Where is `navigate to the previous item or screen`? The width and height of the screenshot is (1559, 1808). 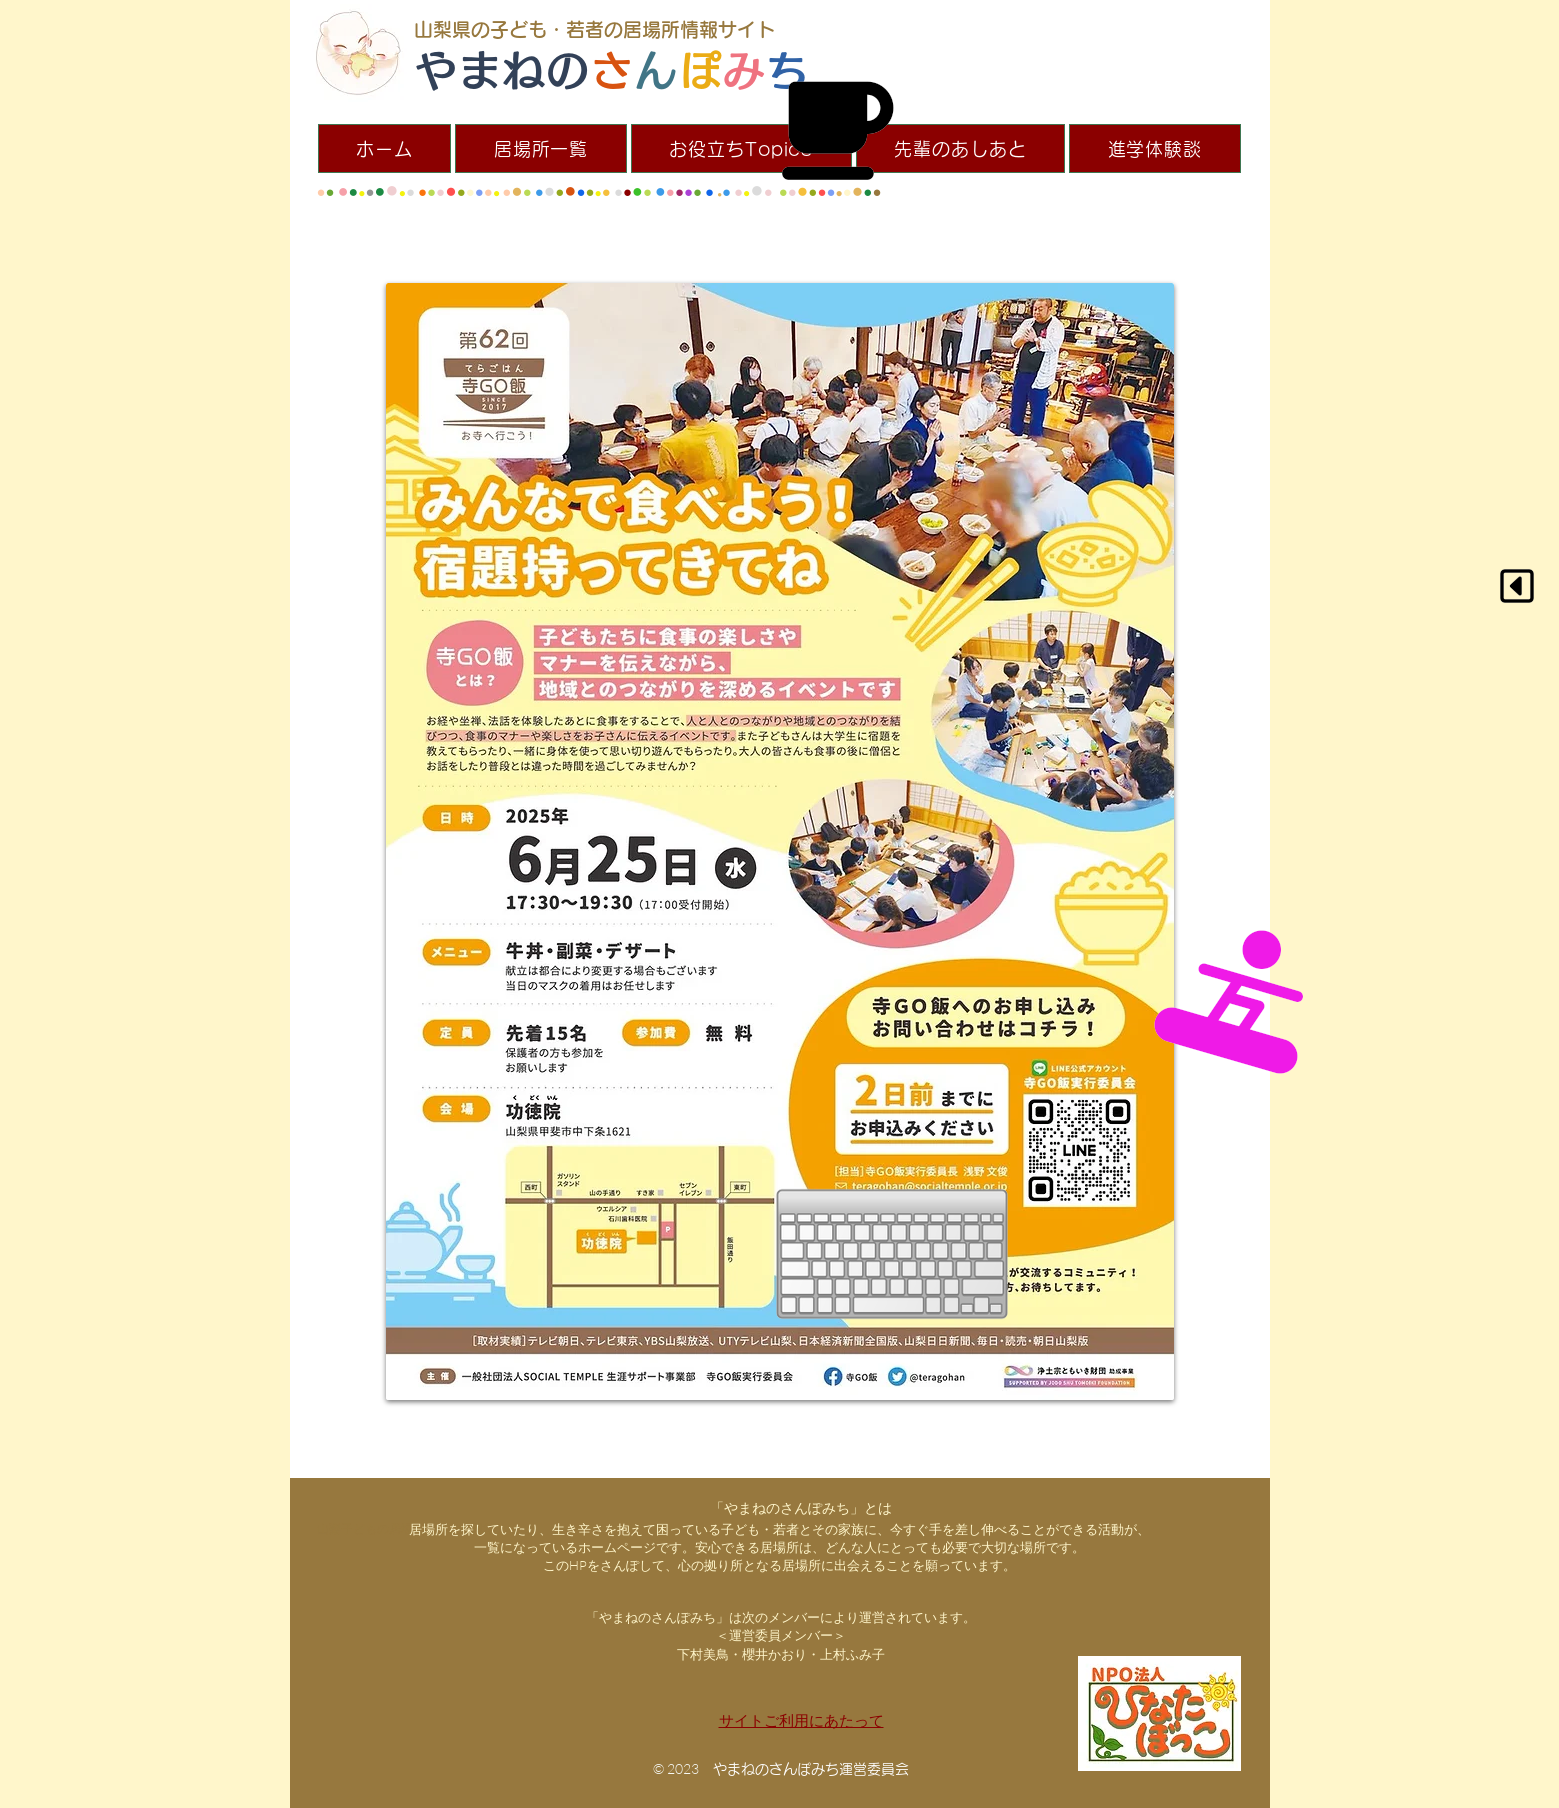 navigate to the previous item or screen is located at coordinates (1517, 586).